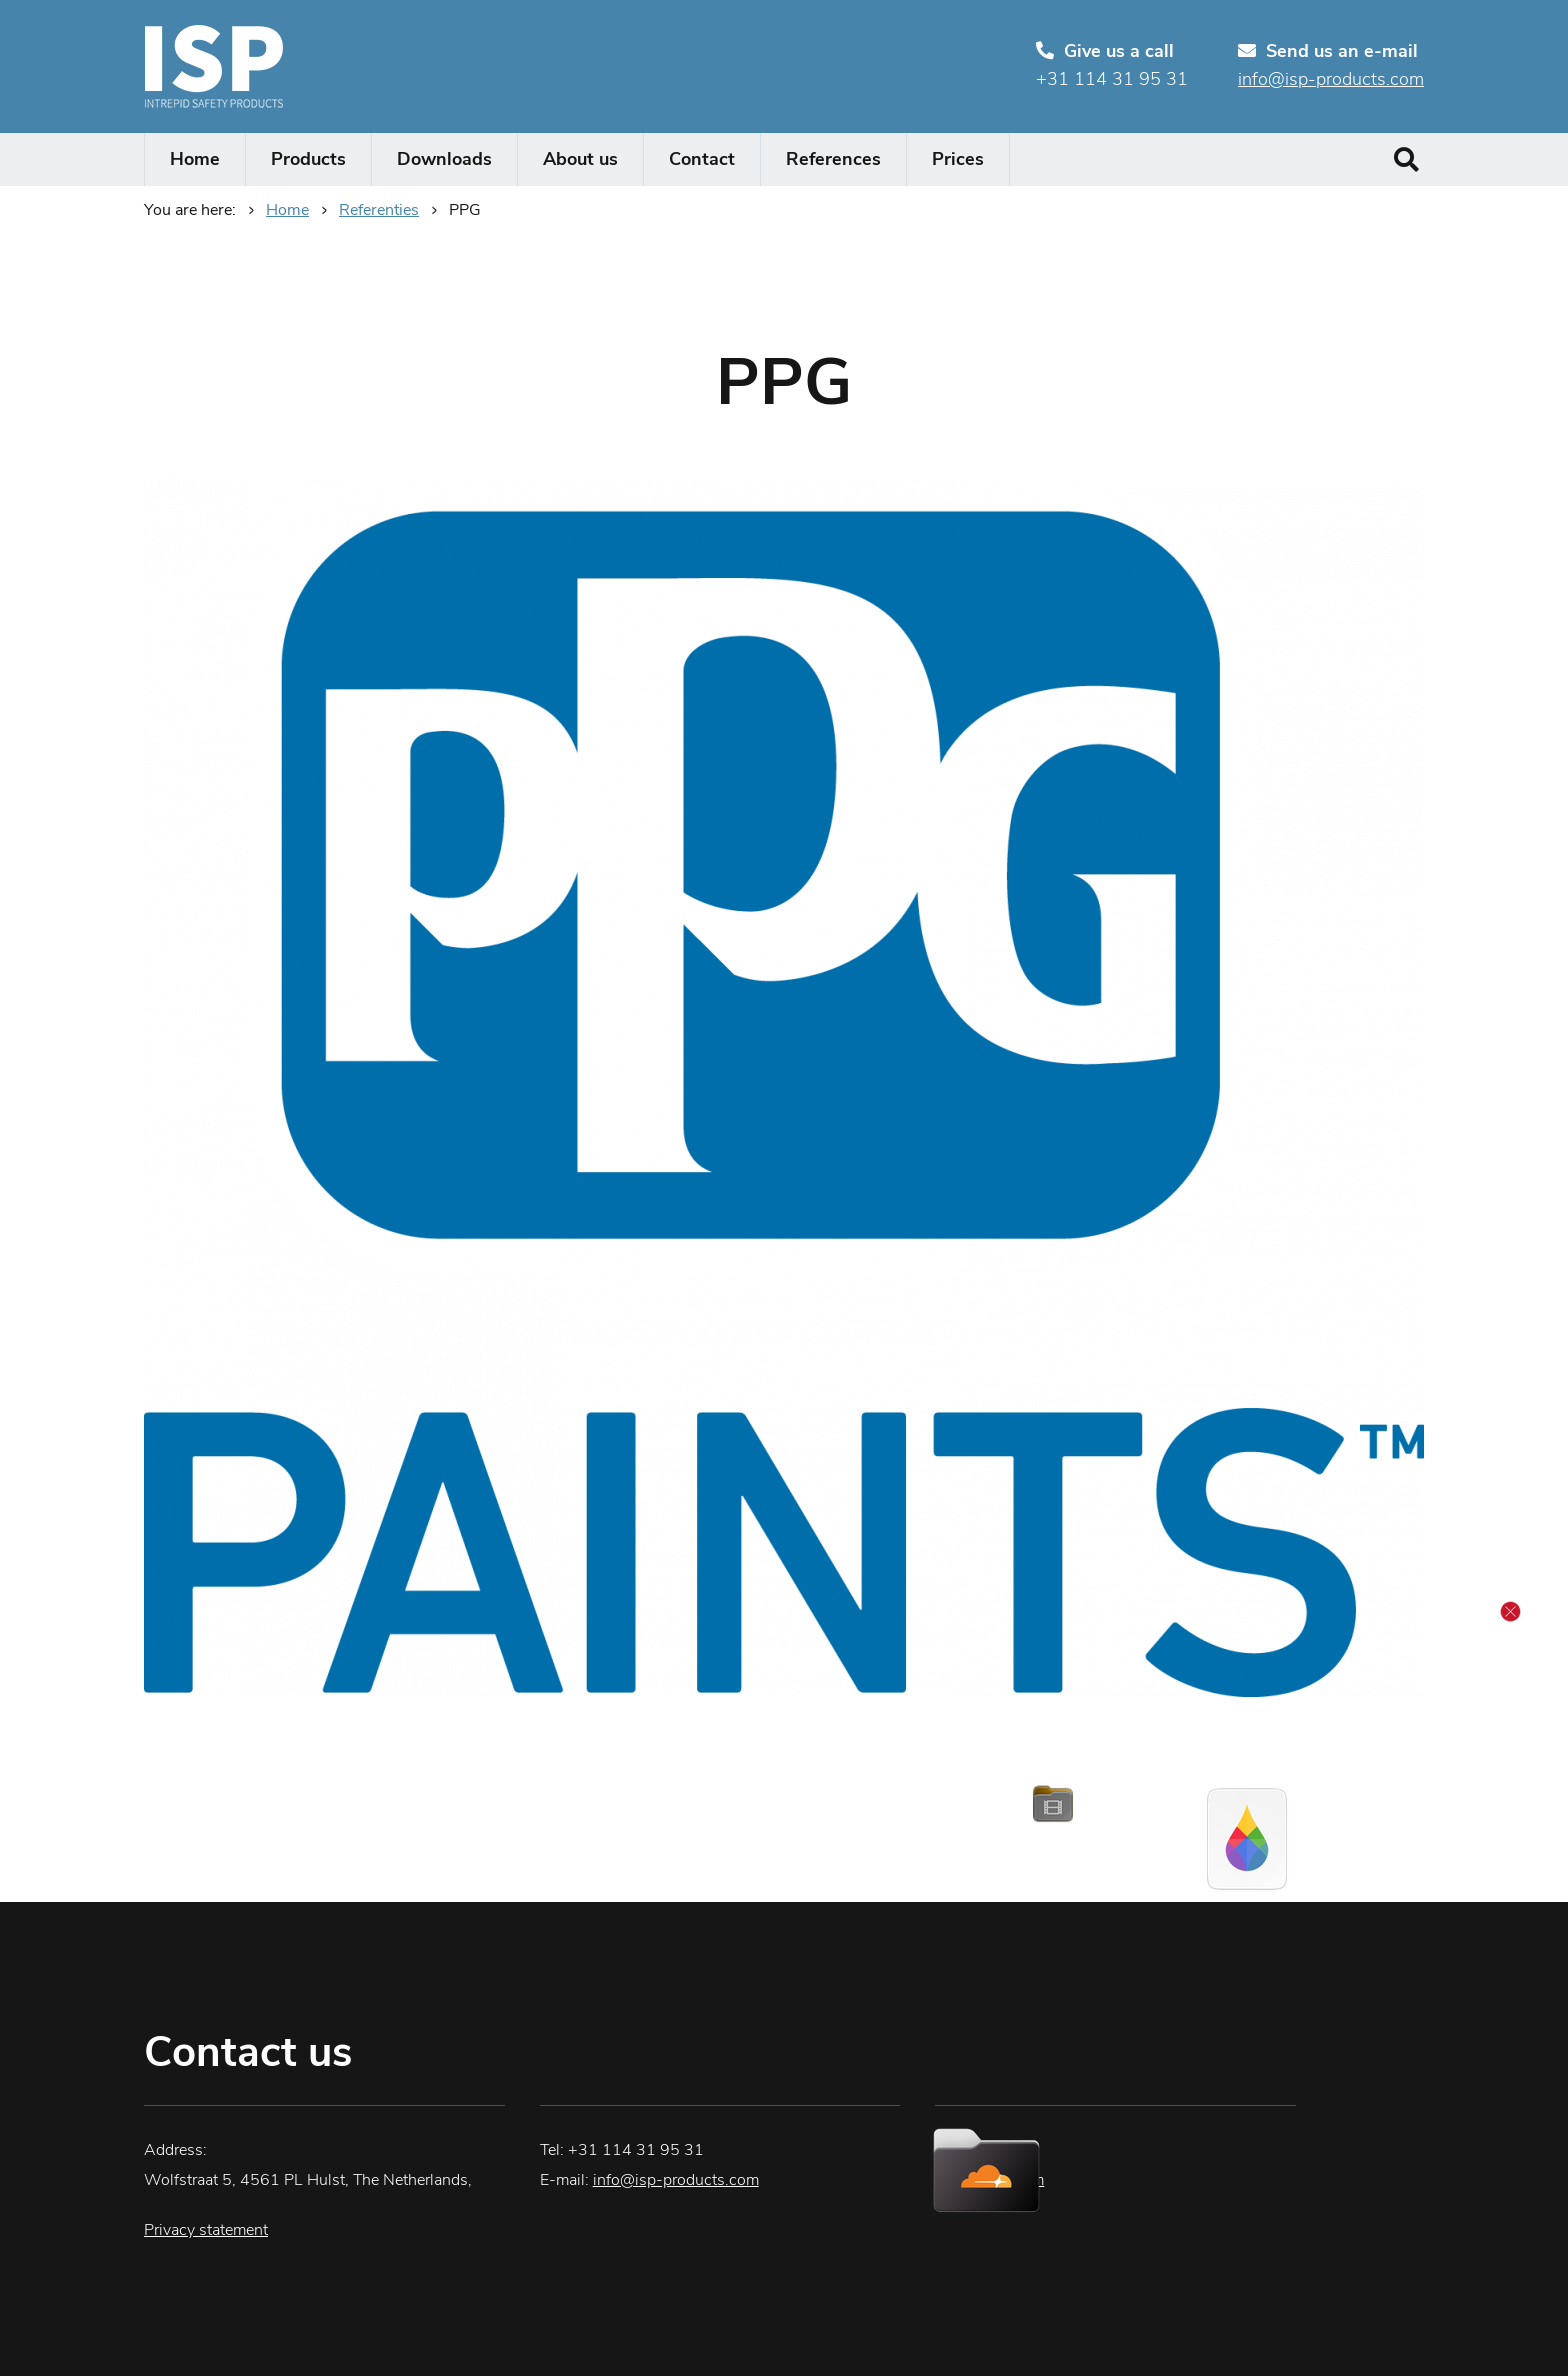 Image resolution: width=1568 pixels, height=2376 pixels. Describe the element at coordinates (1247, 1839) in the screenshot. I see `an ICC color profile file` at that location.